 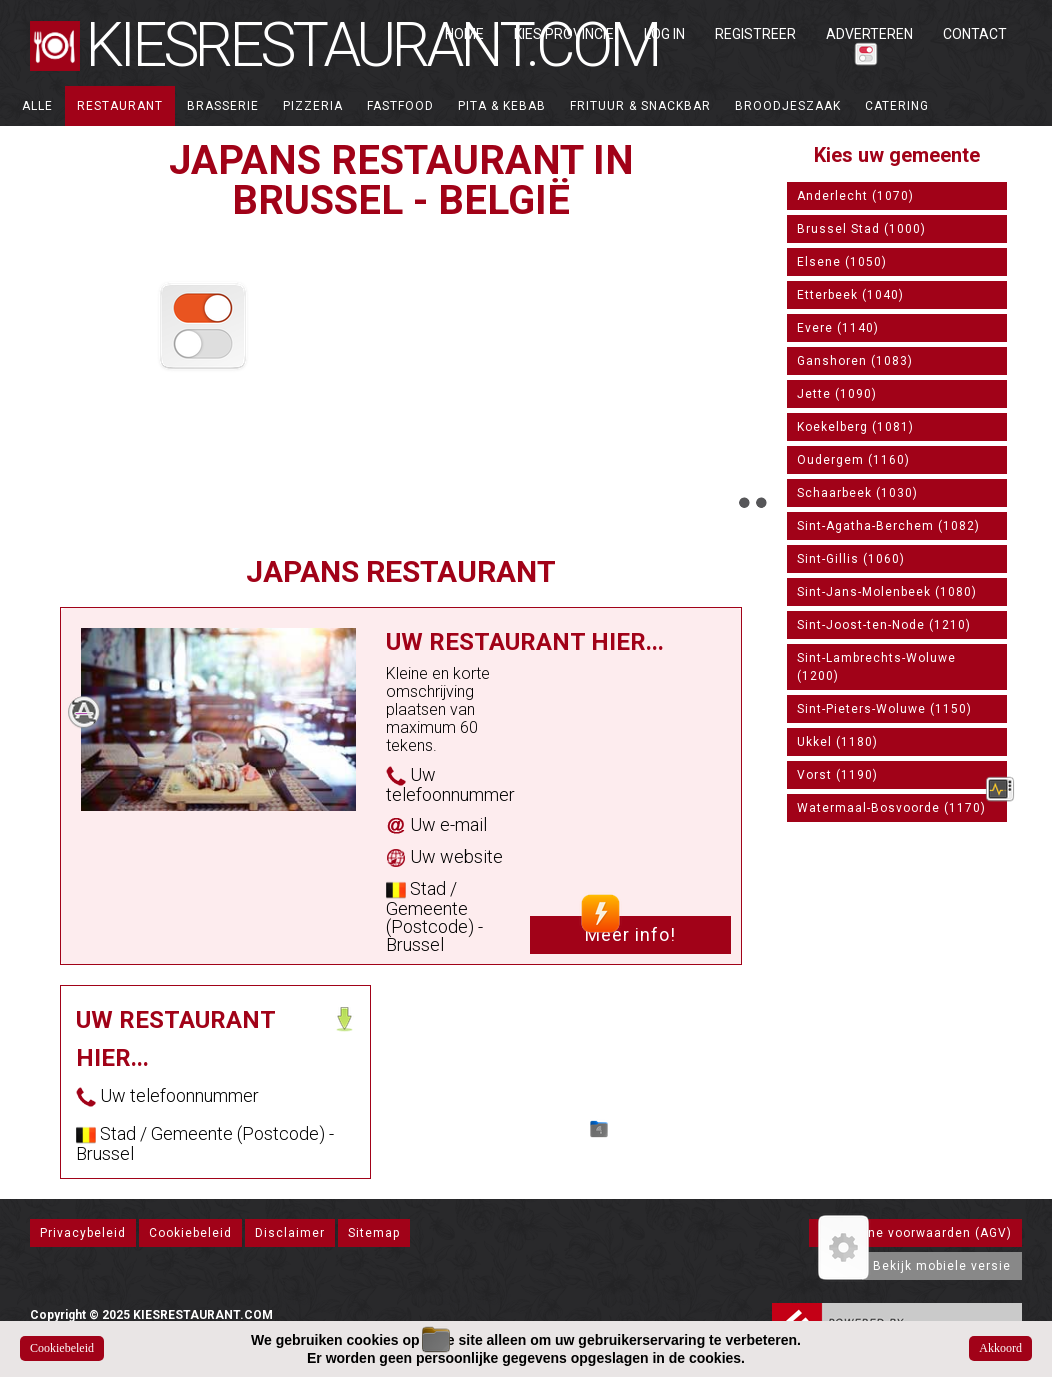 What do you see at coordinates (436, 1339) in the screenshot?
I see `open a folder to view its contents` at bounding box center [436, 1339].